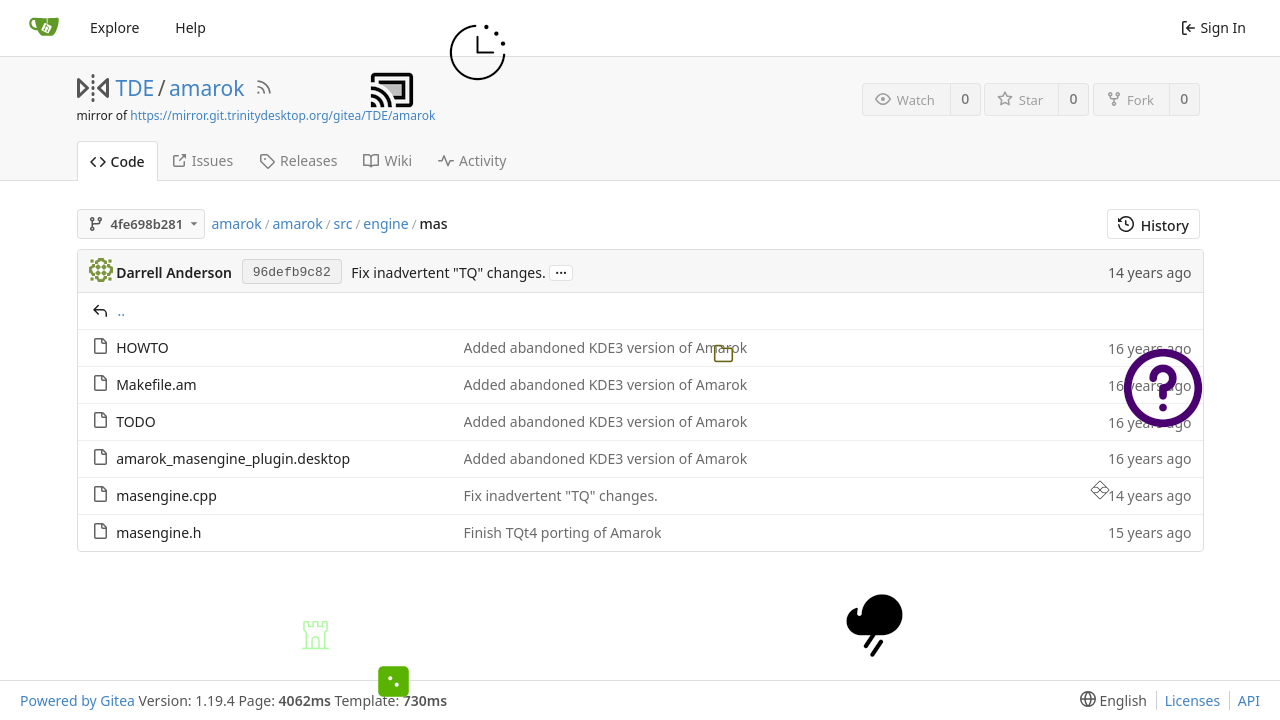 The height and width of the screenshot is (720, 1280). Describe the element at coordinates (1100, 490) in the screenshot. I see `pix instant payment system logo` at that location.